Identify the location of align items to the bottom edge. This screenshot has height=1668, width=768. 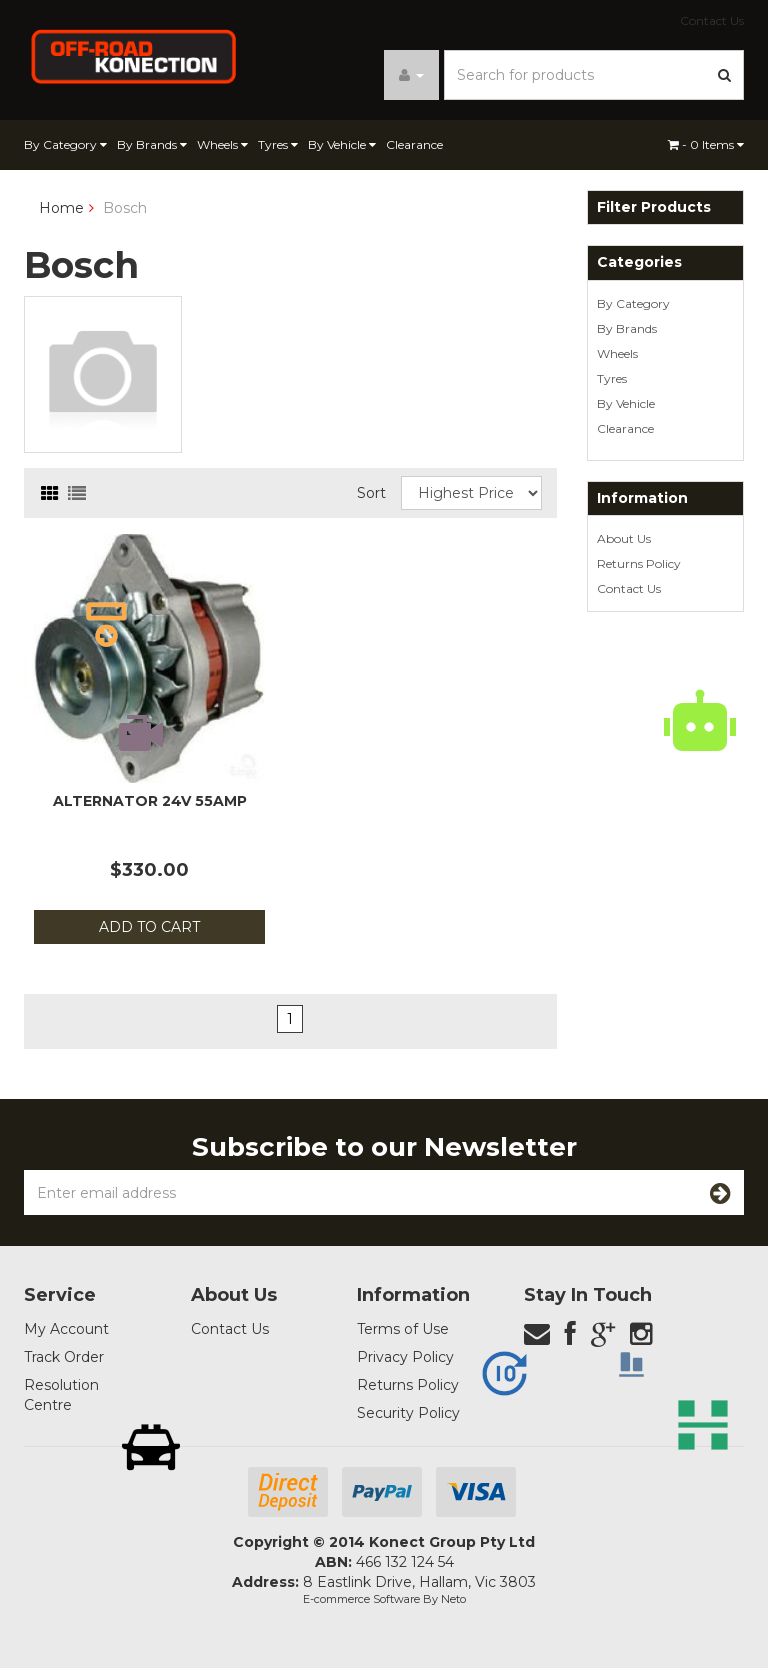
(631, 1364).